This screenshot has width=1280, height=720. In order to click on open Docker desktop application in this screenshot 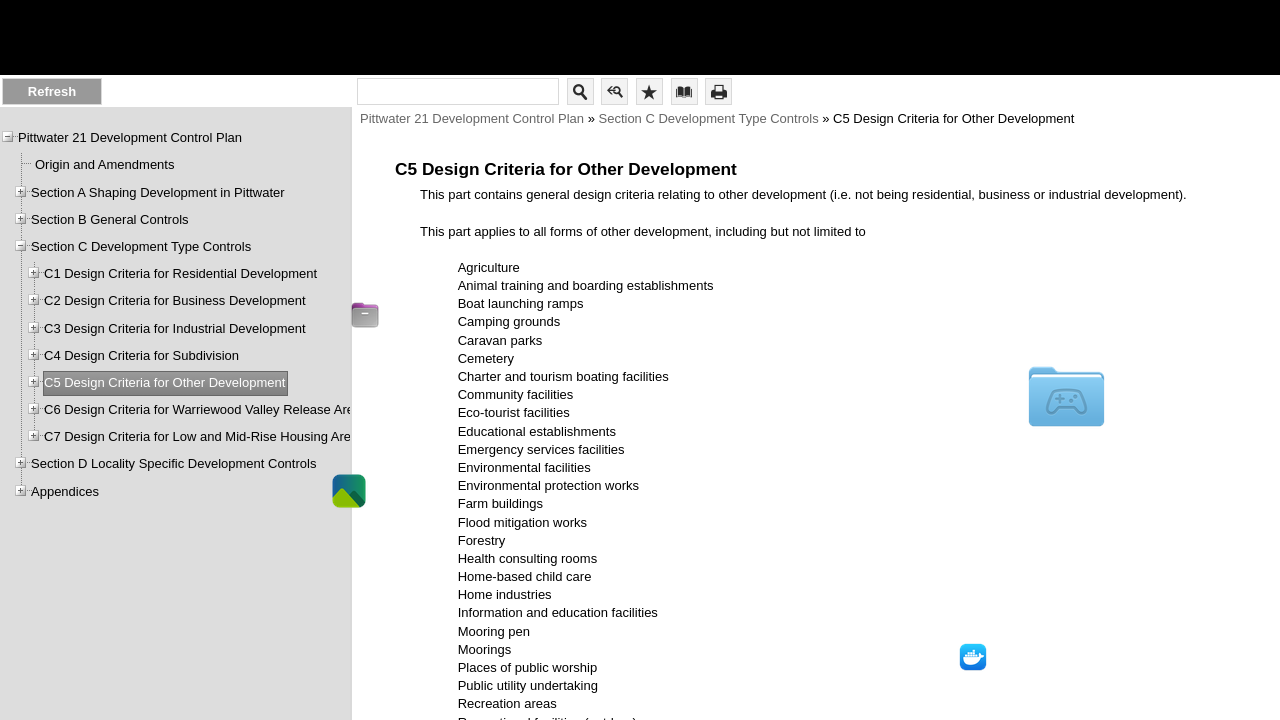, I will do `click(973, 657)`.